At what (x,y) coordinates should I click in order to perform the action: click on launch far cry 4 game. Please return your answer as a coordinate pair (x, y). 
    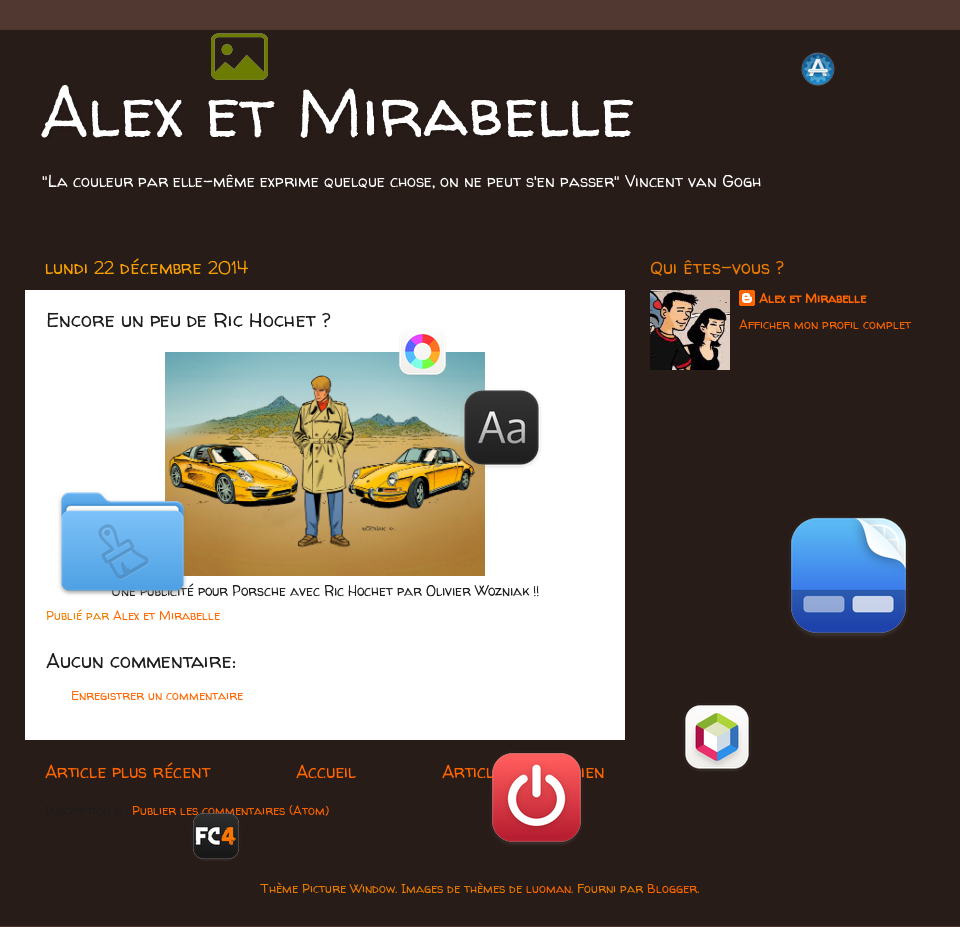
    Looking at the image, I should click on (216, 836).